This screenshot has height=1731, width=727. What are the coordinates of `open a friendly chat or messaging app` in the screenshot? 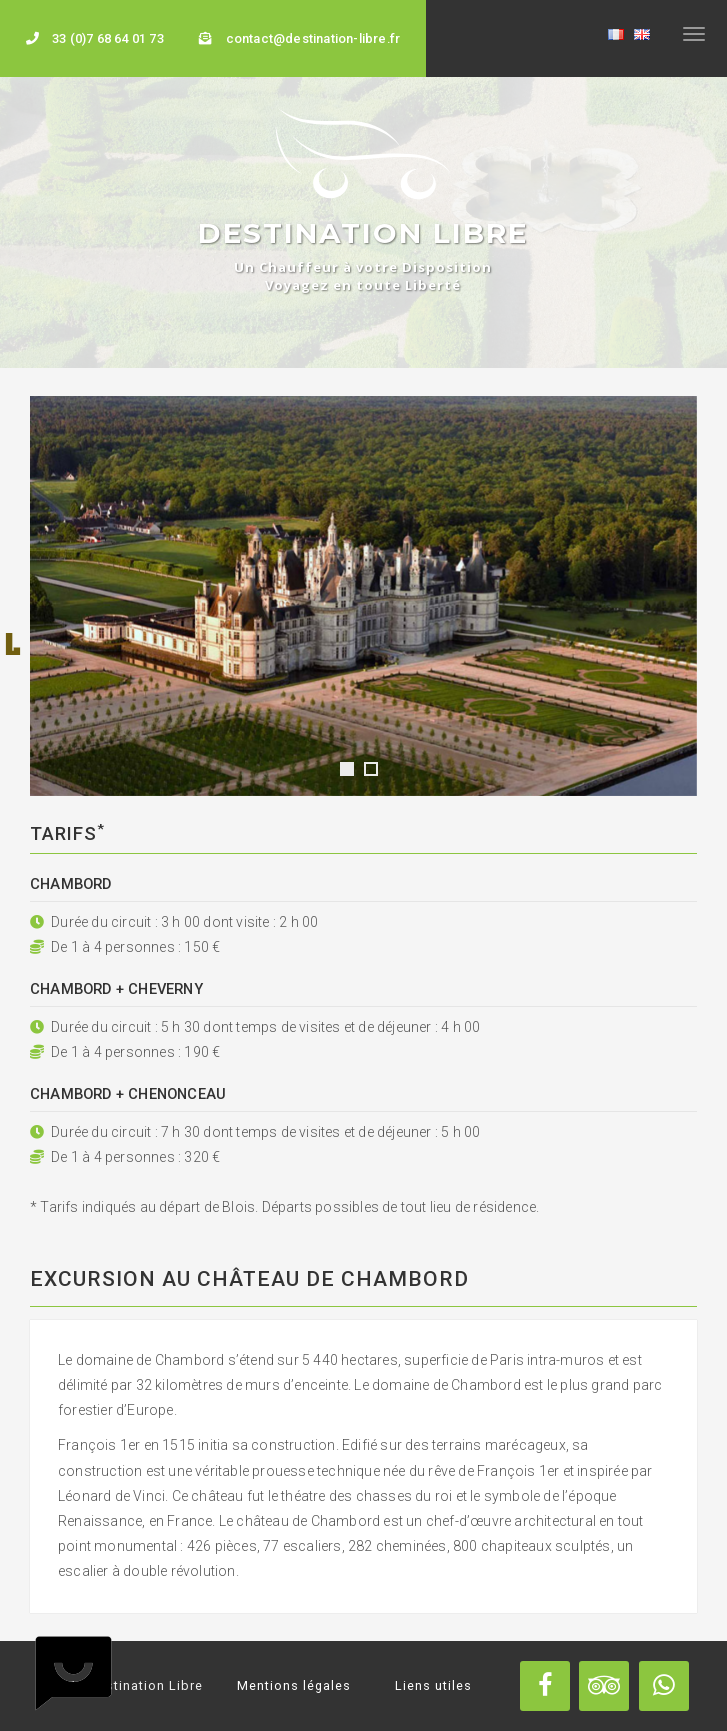 It's located at (73, 1670).